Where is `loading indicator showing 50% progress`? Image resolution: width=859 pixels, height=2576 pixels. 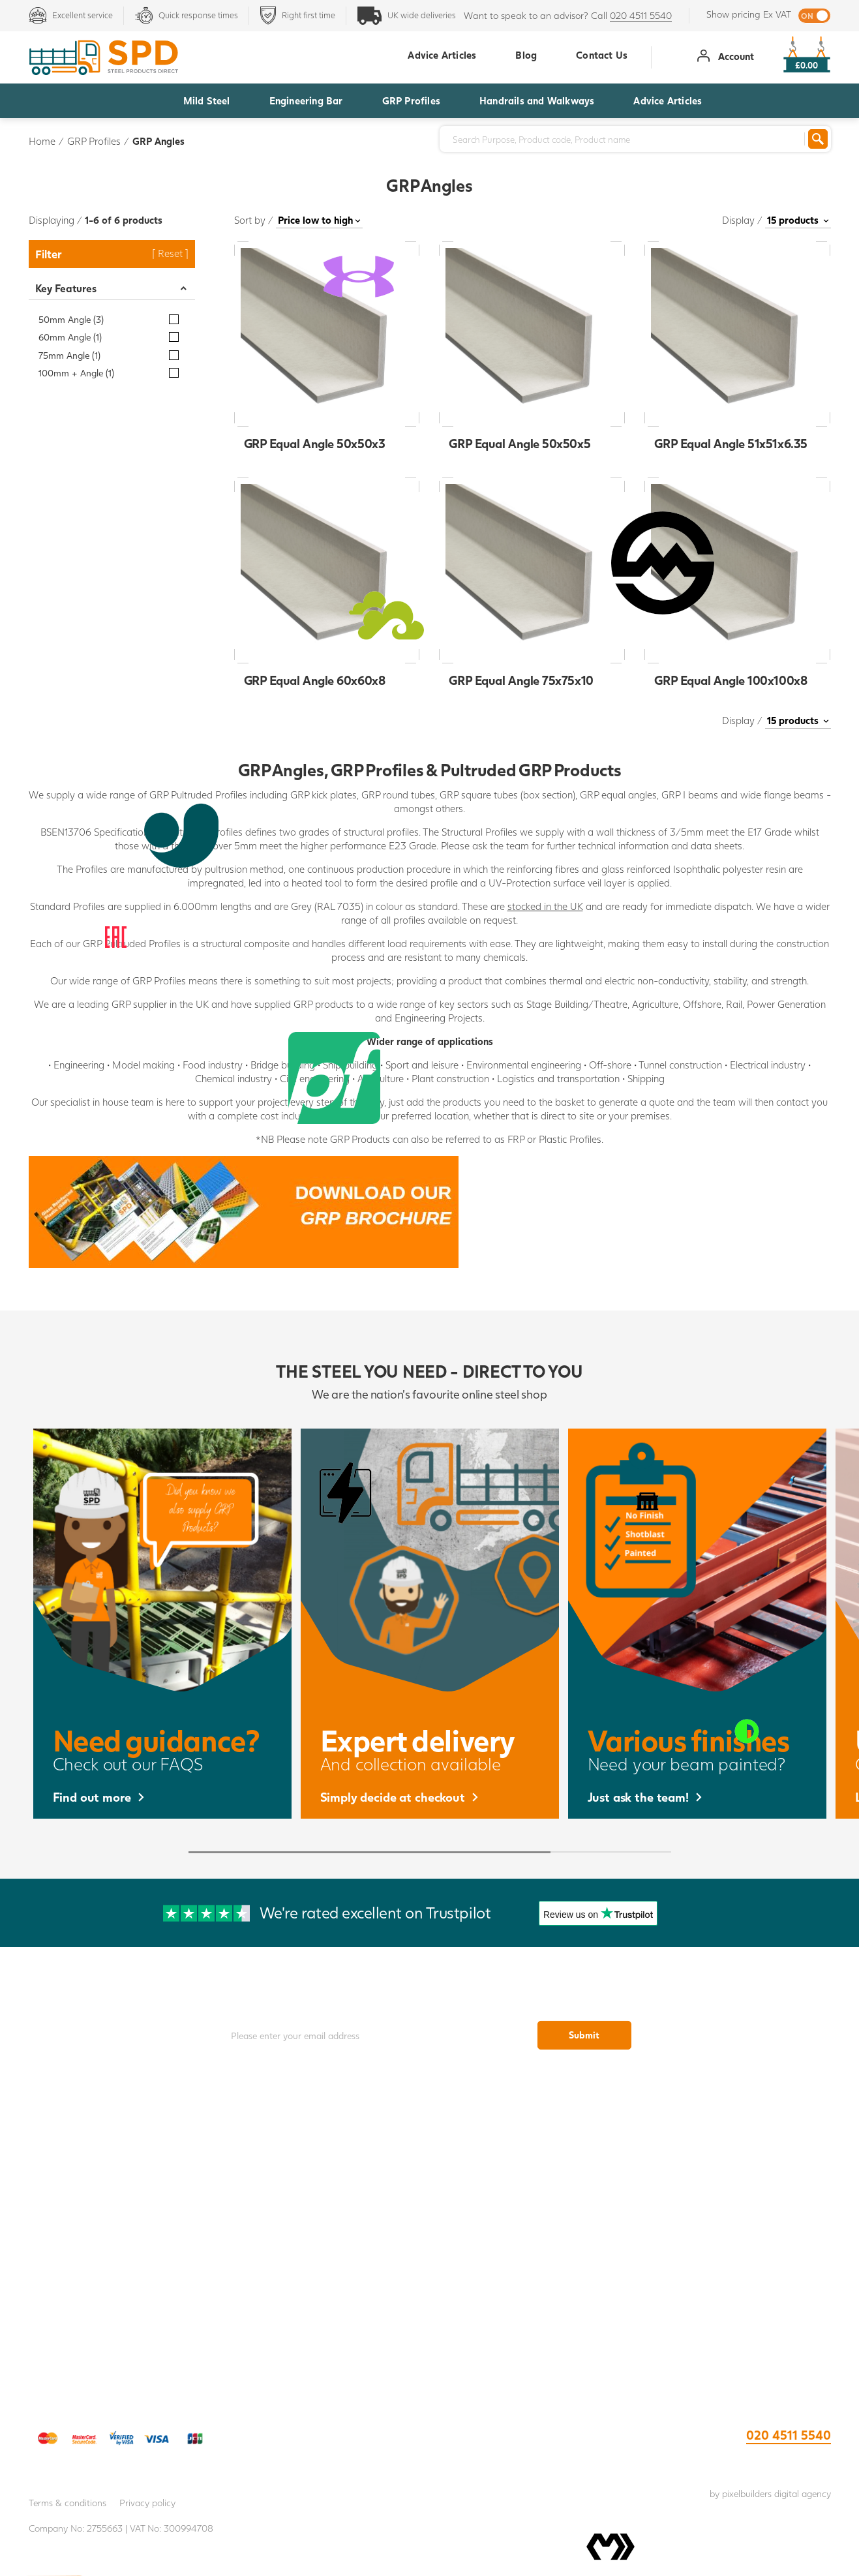
loading indicator showing 50% progress is located at coordinates (747, 1731).